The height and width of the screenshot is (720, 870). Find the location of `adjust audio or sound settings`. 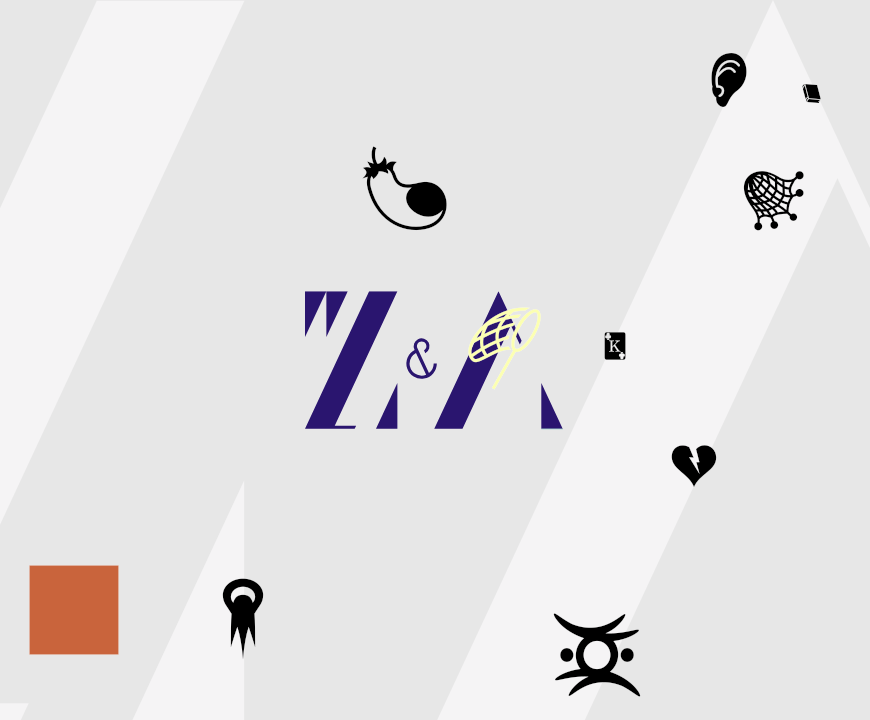

adjust audio or sound settings is located at coordinates (729, 80).